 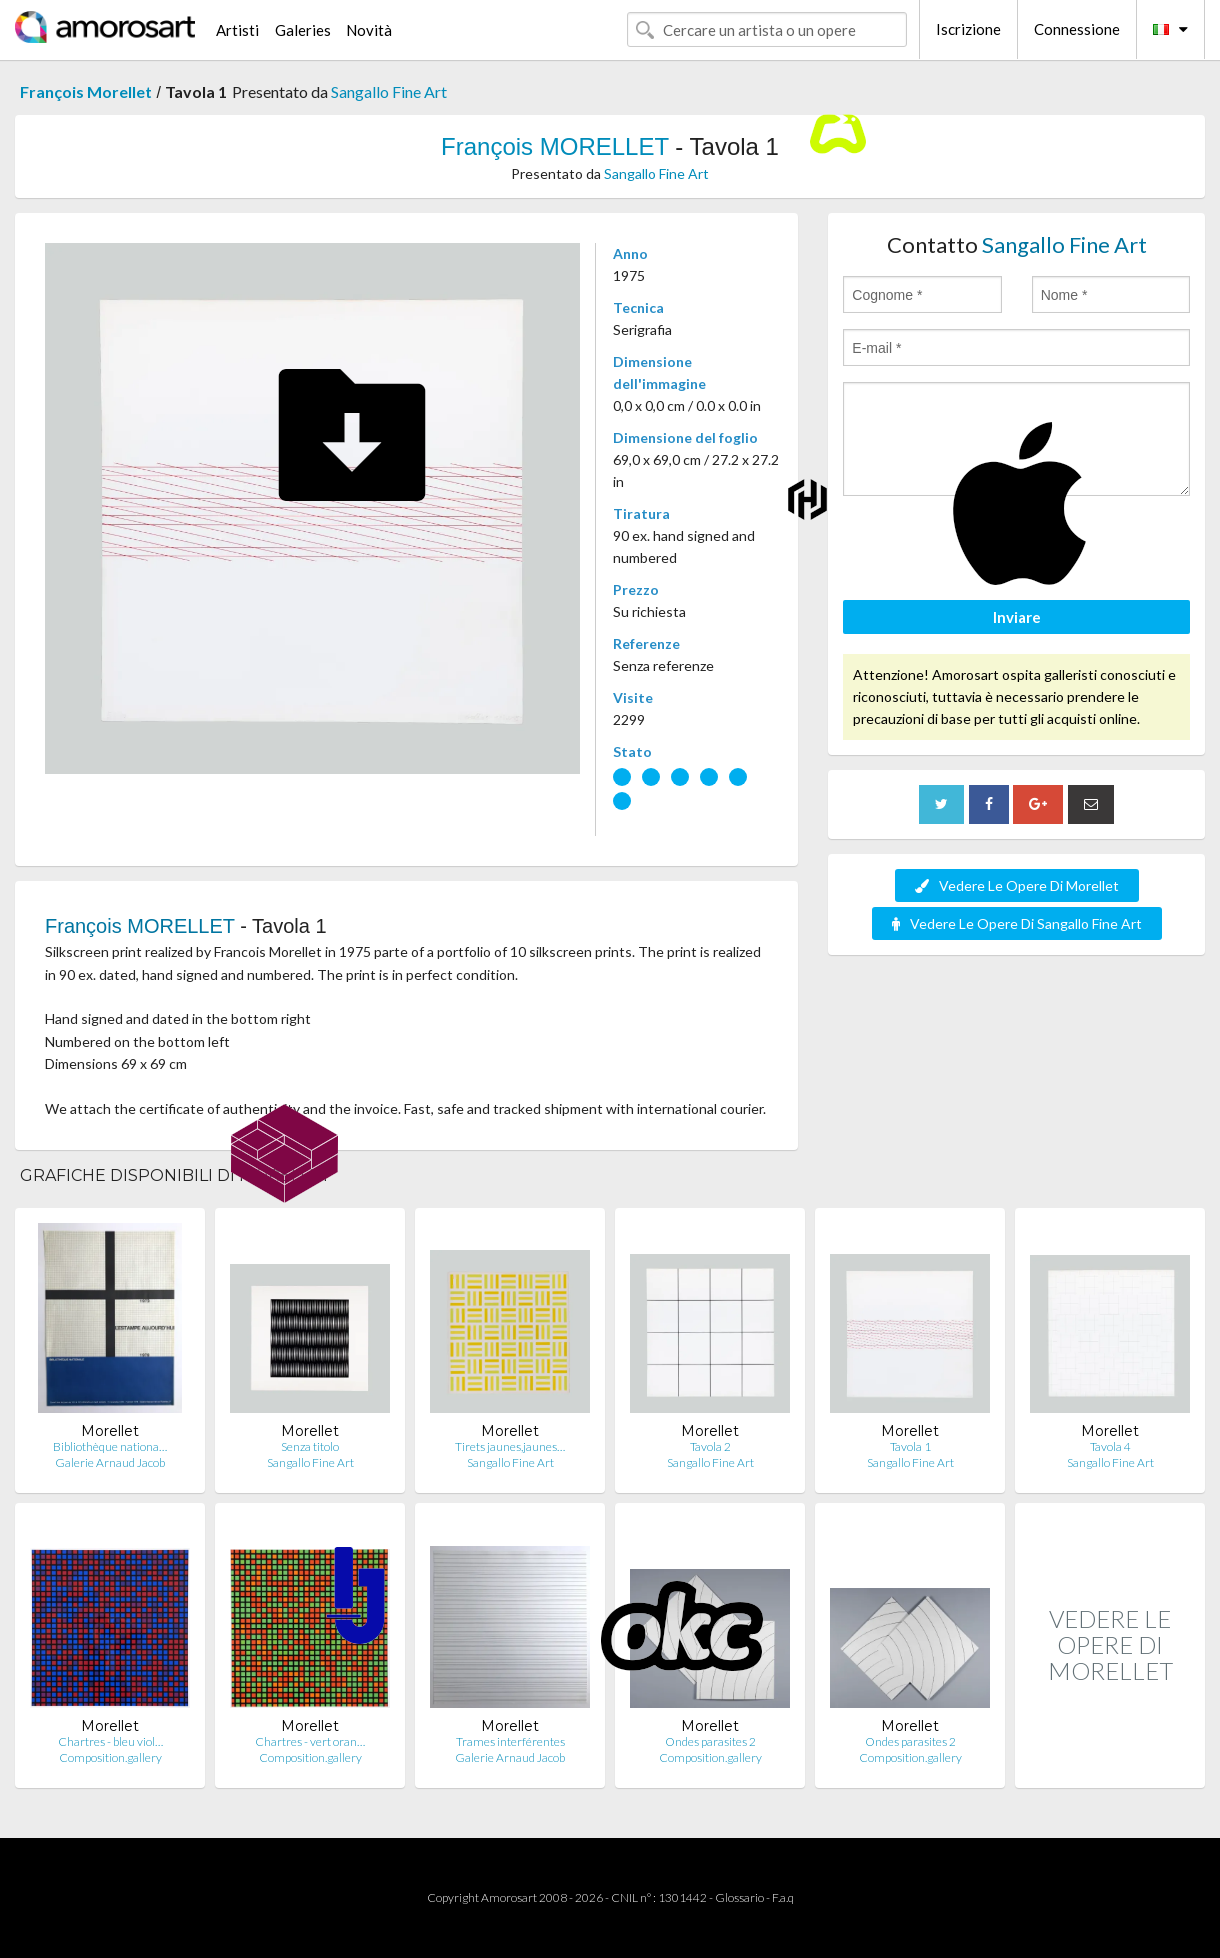 What do you see at coordinates (352, 435) in the screenshot?
I see `download a folder or its contents` at bounding box center [352, 435].